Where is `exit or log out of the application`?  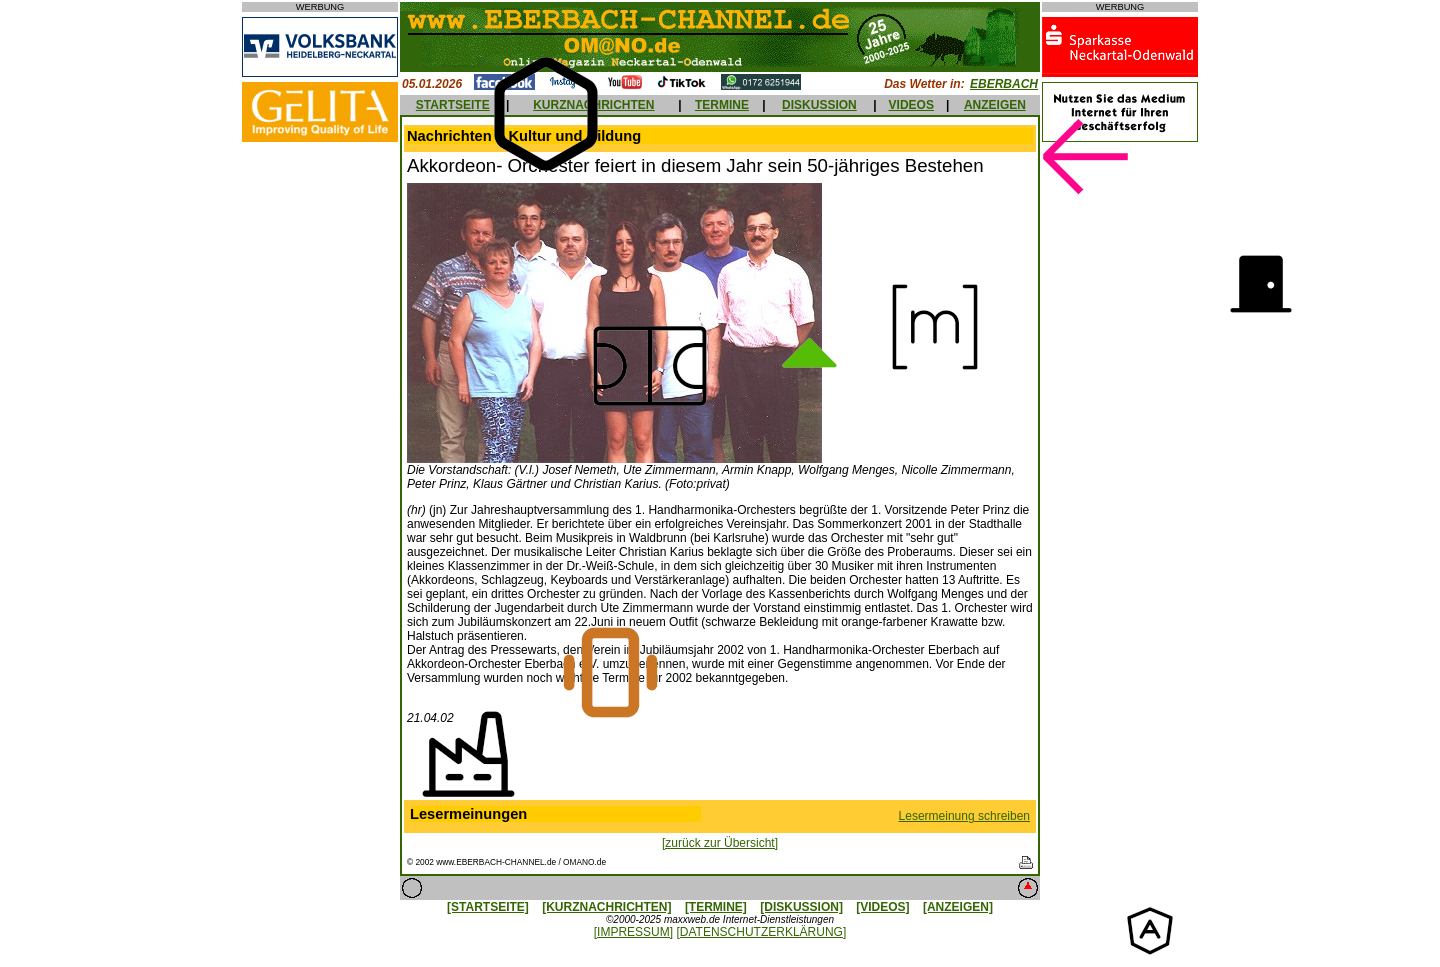
exit or log out of the application is located at coordinates (1261, 284).